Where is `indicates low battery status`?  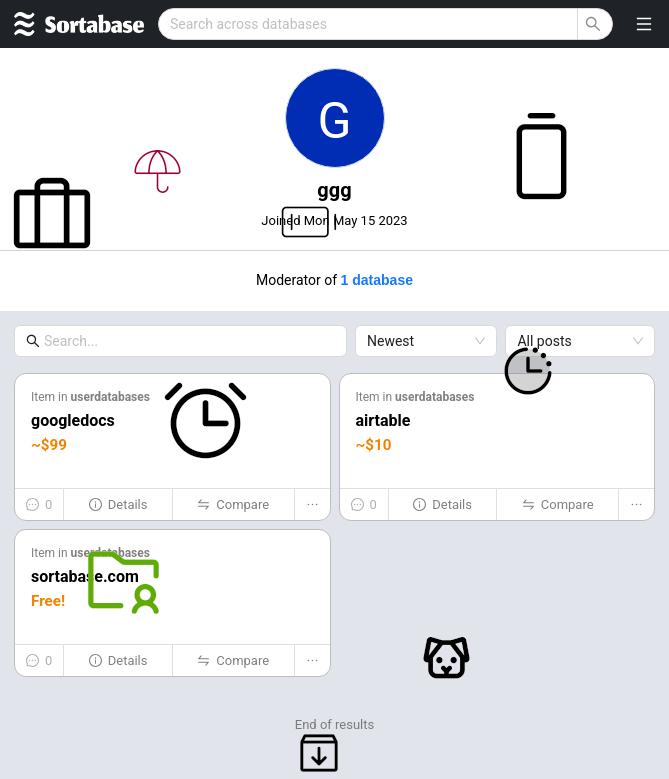
indicates low battery status is located at coordinates (308, 222).